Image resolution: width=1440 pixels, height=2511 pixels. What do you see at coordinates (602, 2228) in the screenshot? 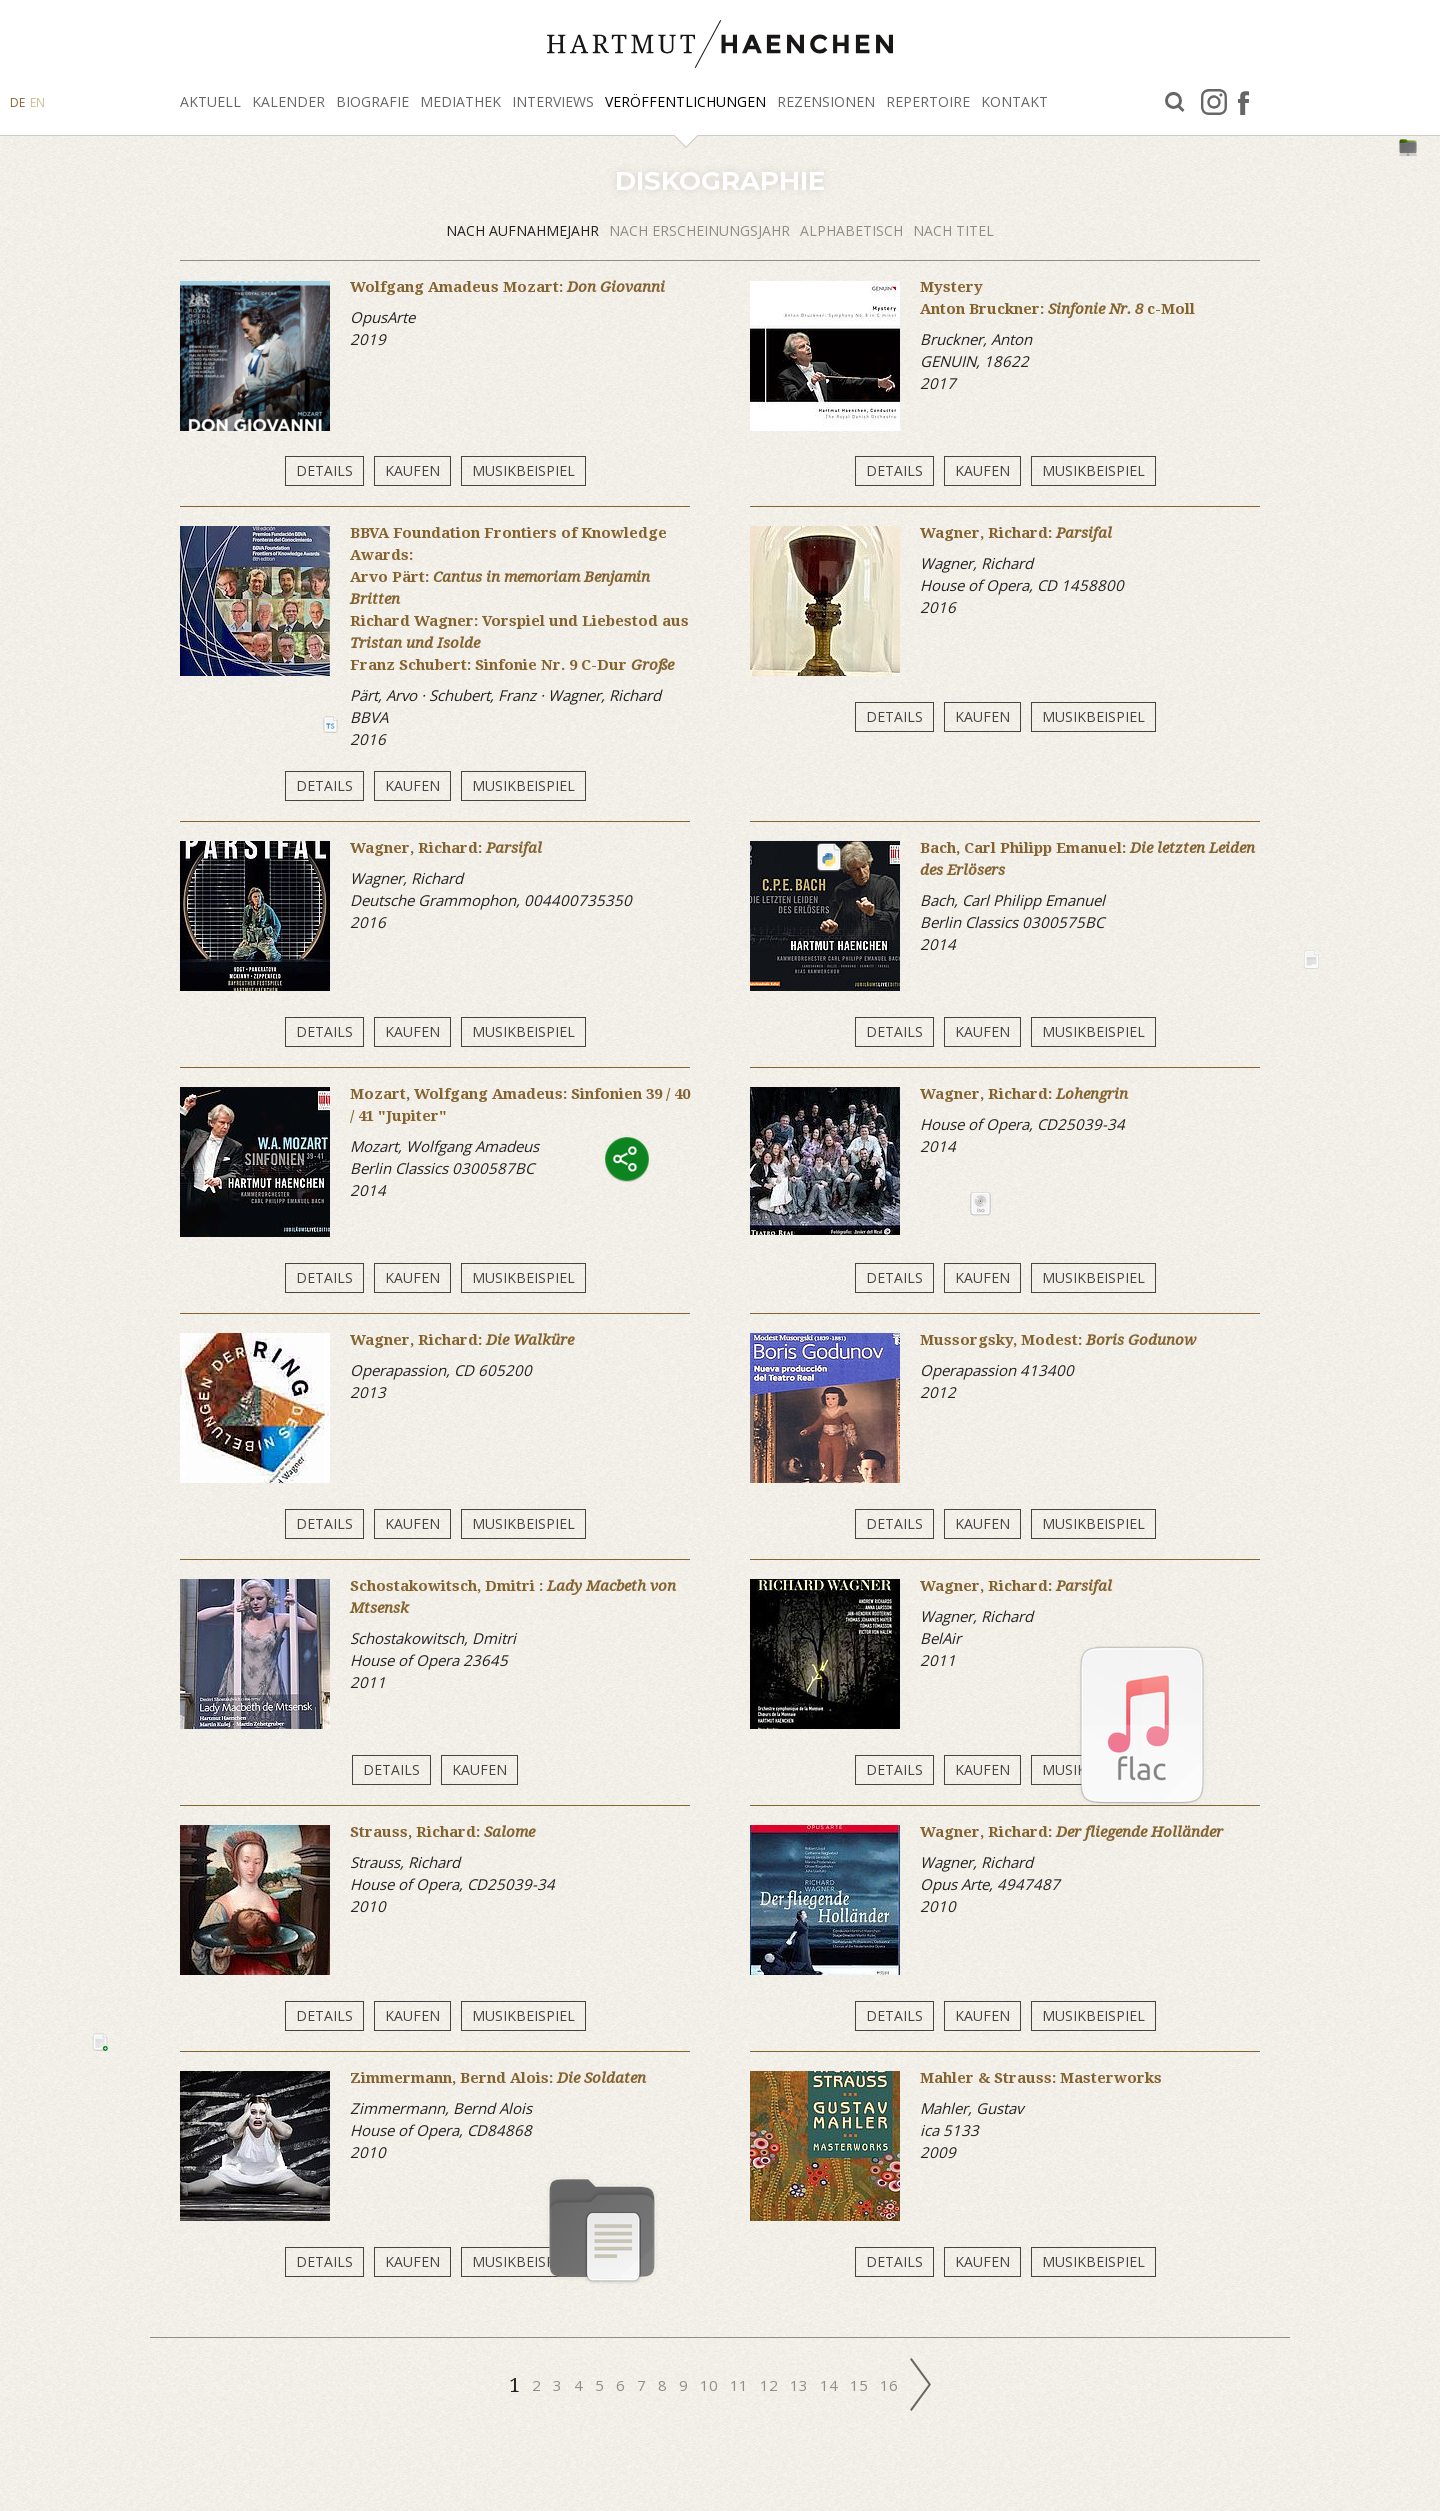
I see `open a file or document` at bounding box center [602, 2228].